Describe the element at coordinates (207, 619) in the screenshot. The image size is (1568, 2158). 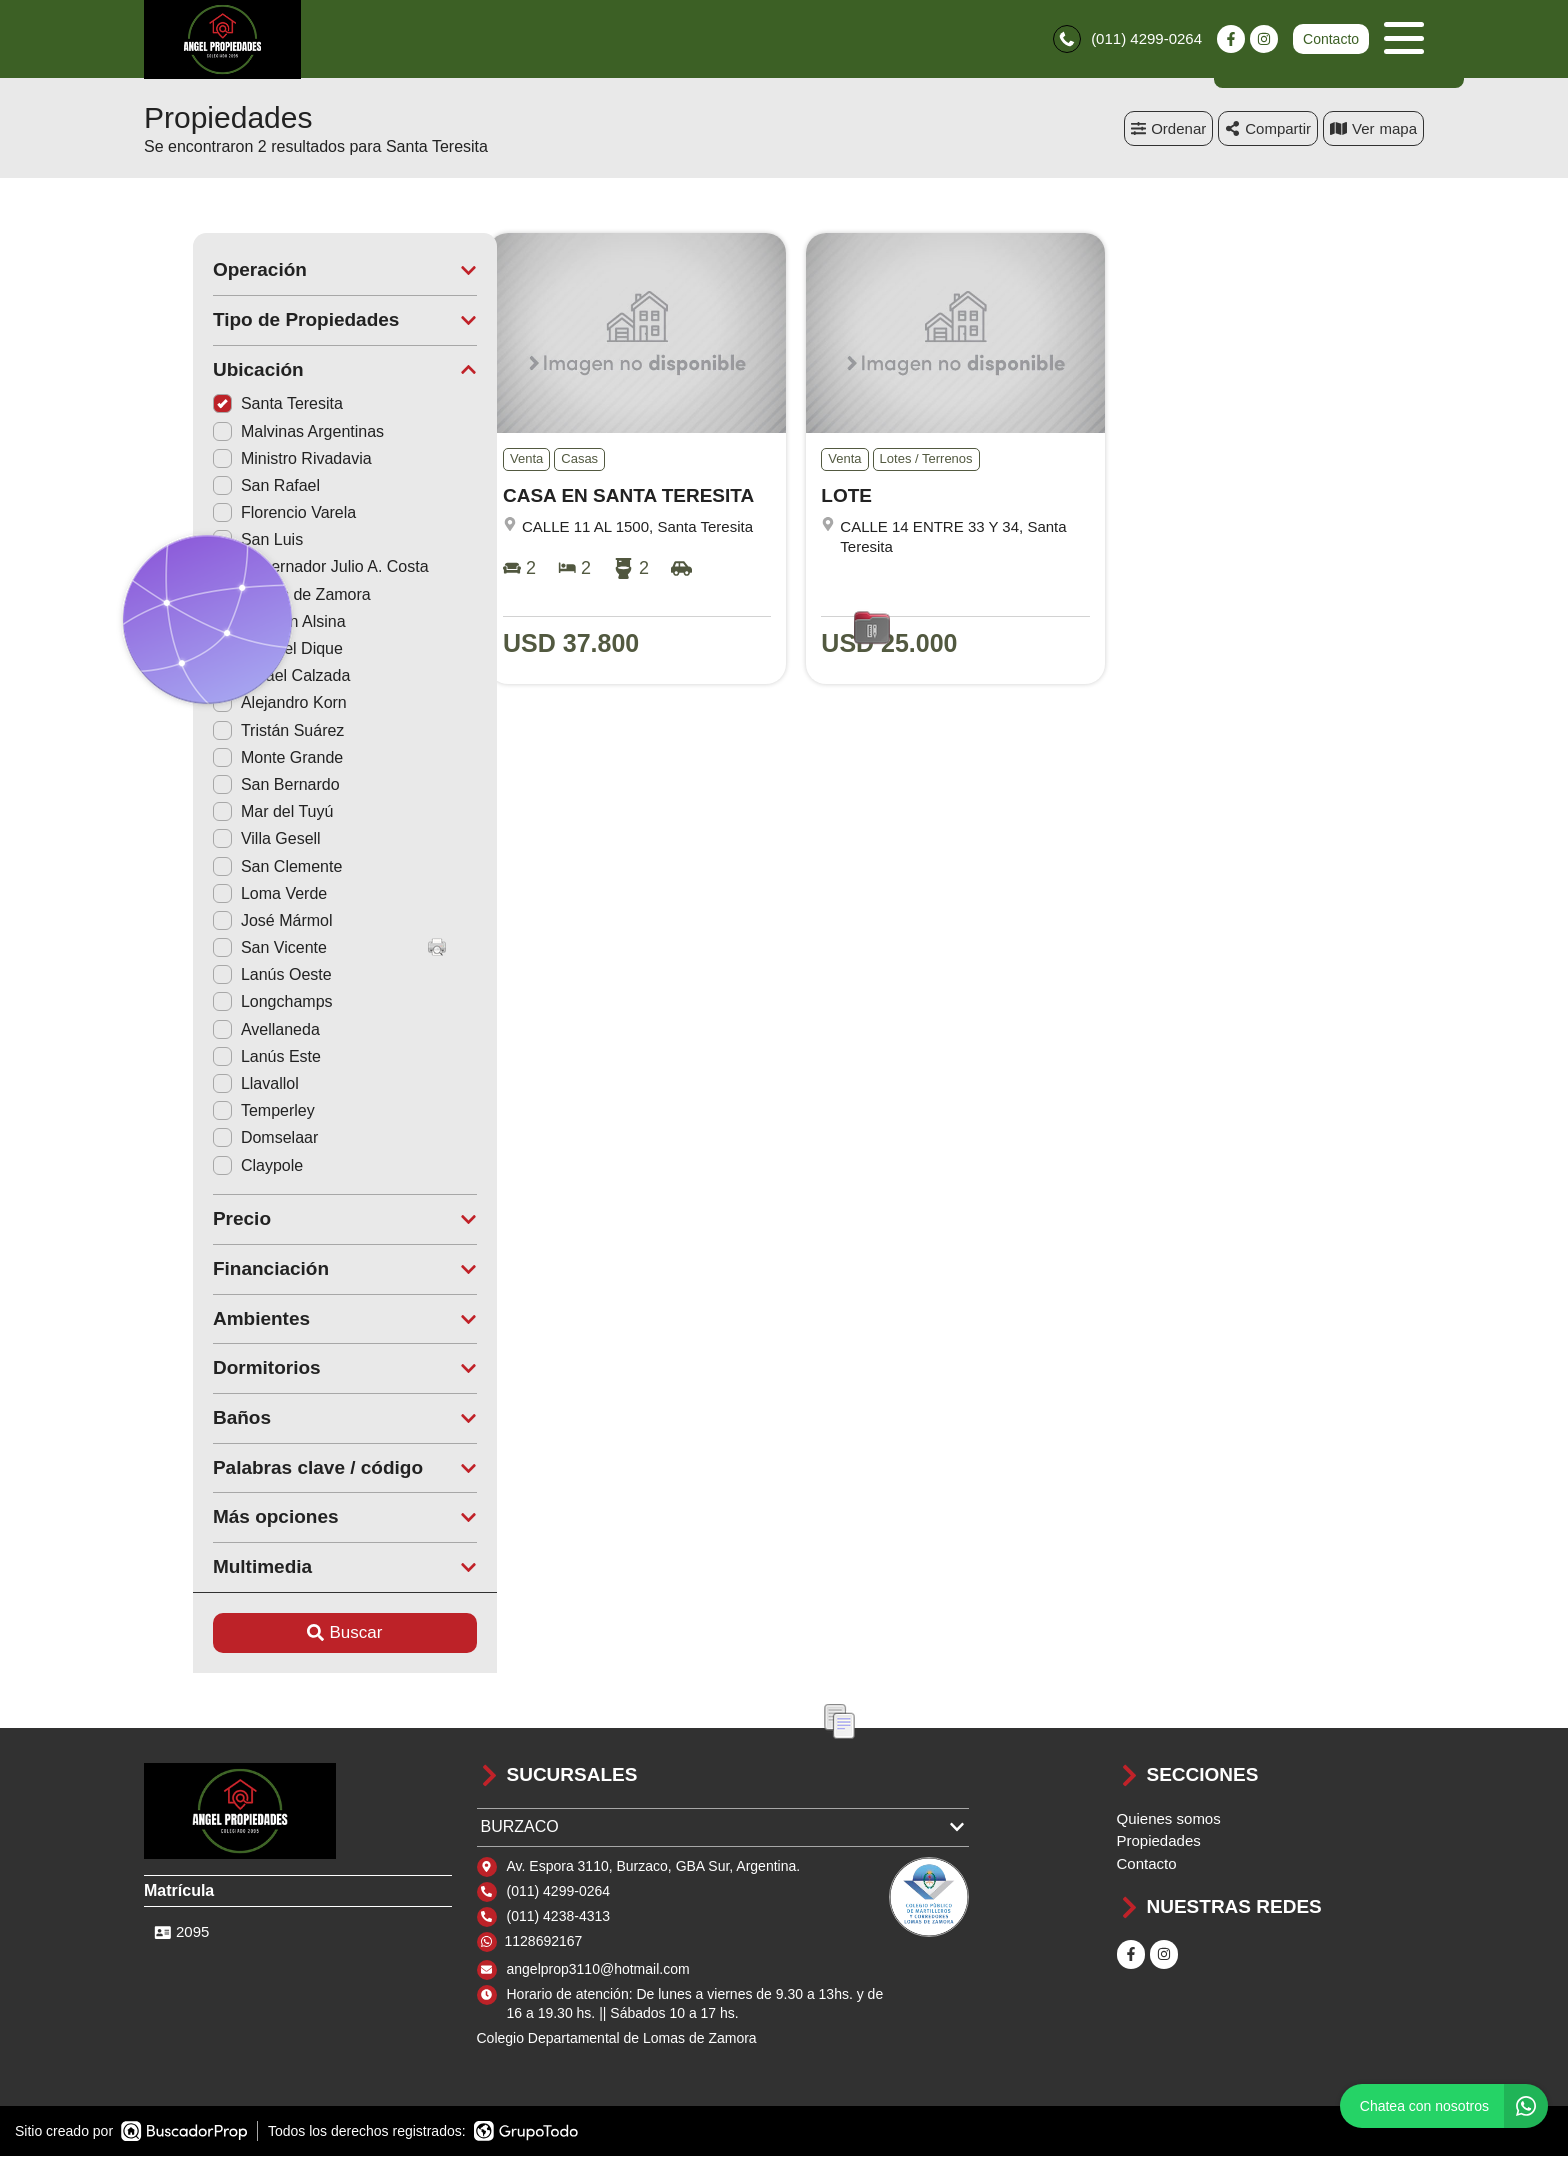
I see `access network workgroup or shared resources` at that location.